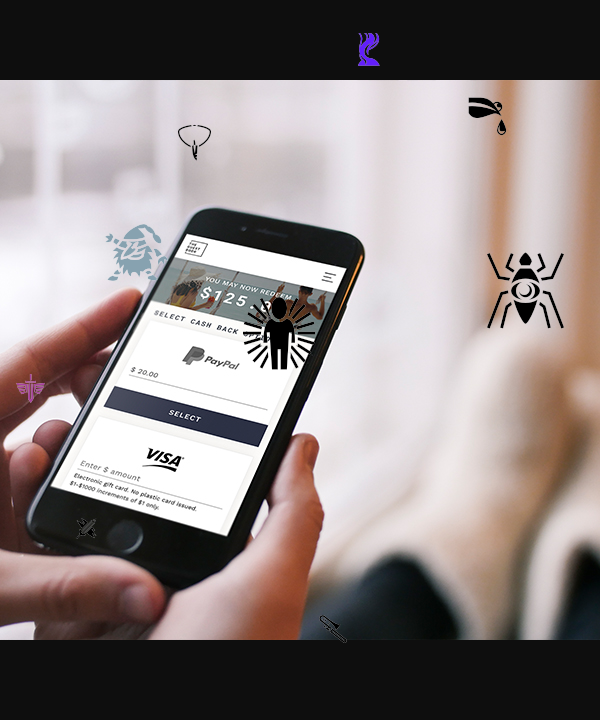  Describe the element at coordinates (86, 529) in the screenshot. I see `indicates damage taken or combat injury` at that location.